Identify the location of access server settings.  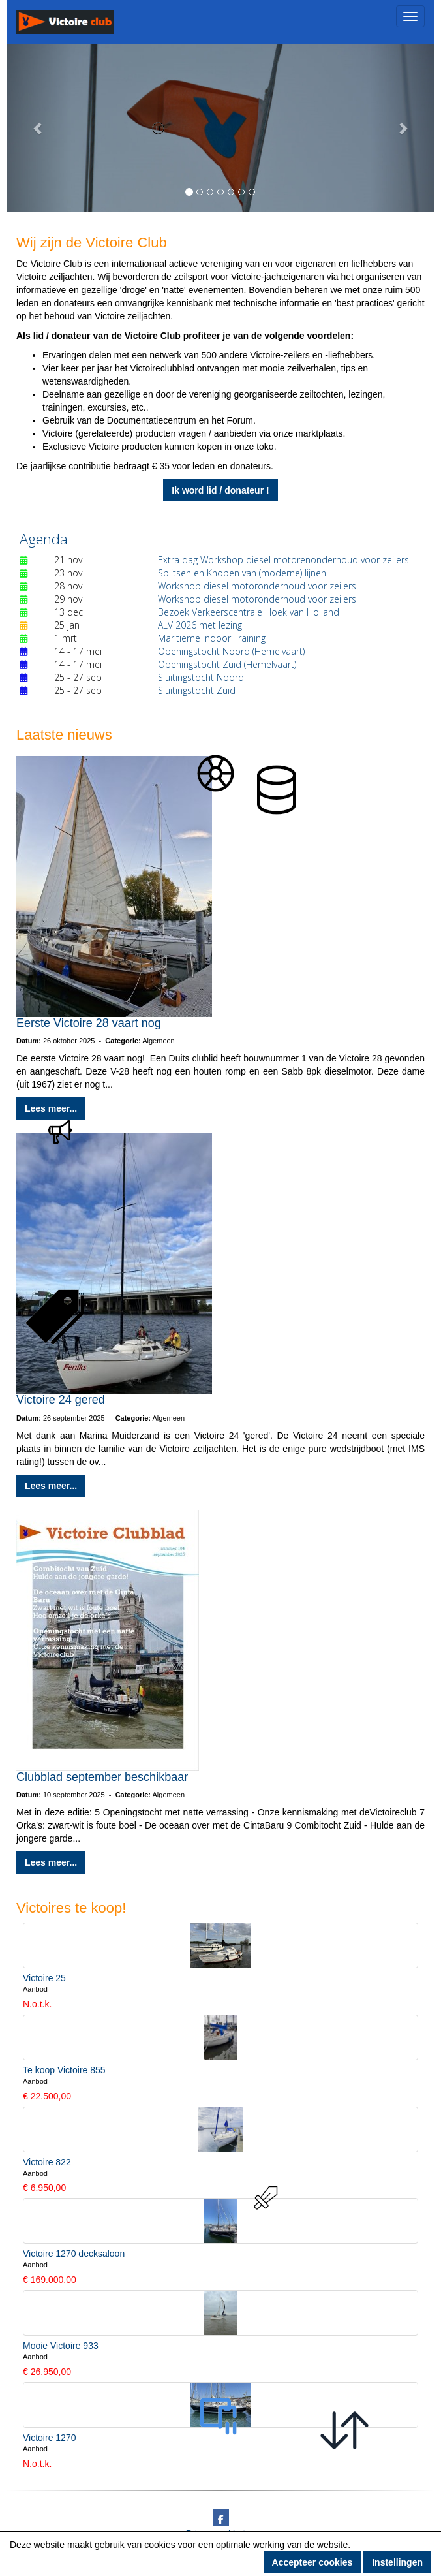
(277, 790).